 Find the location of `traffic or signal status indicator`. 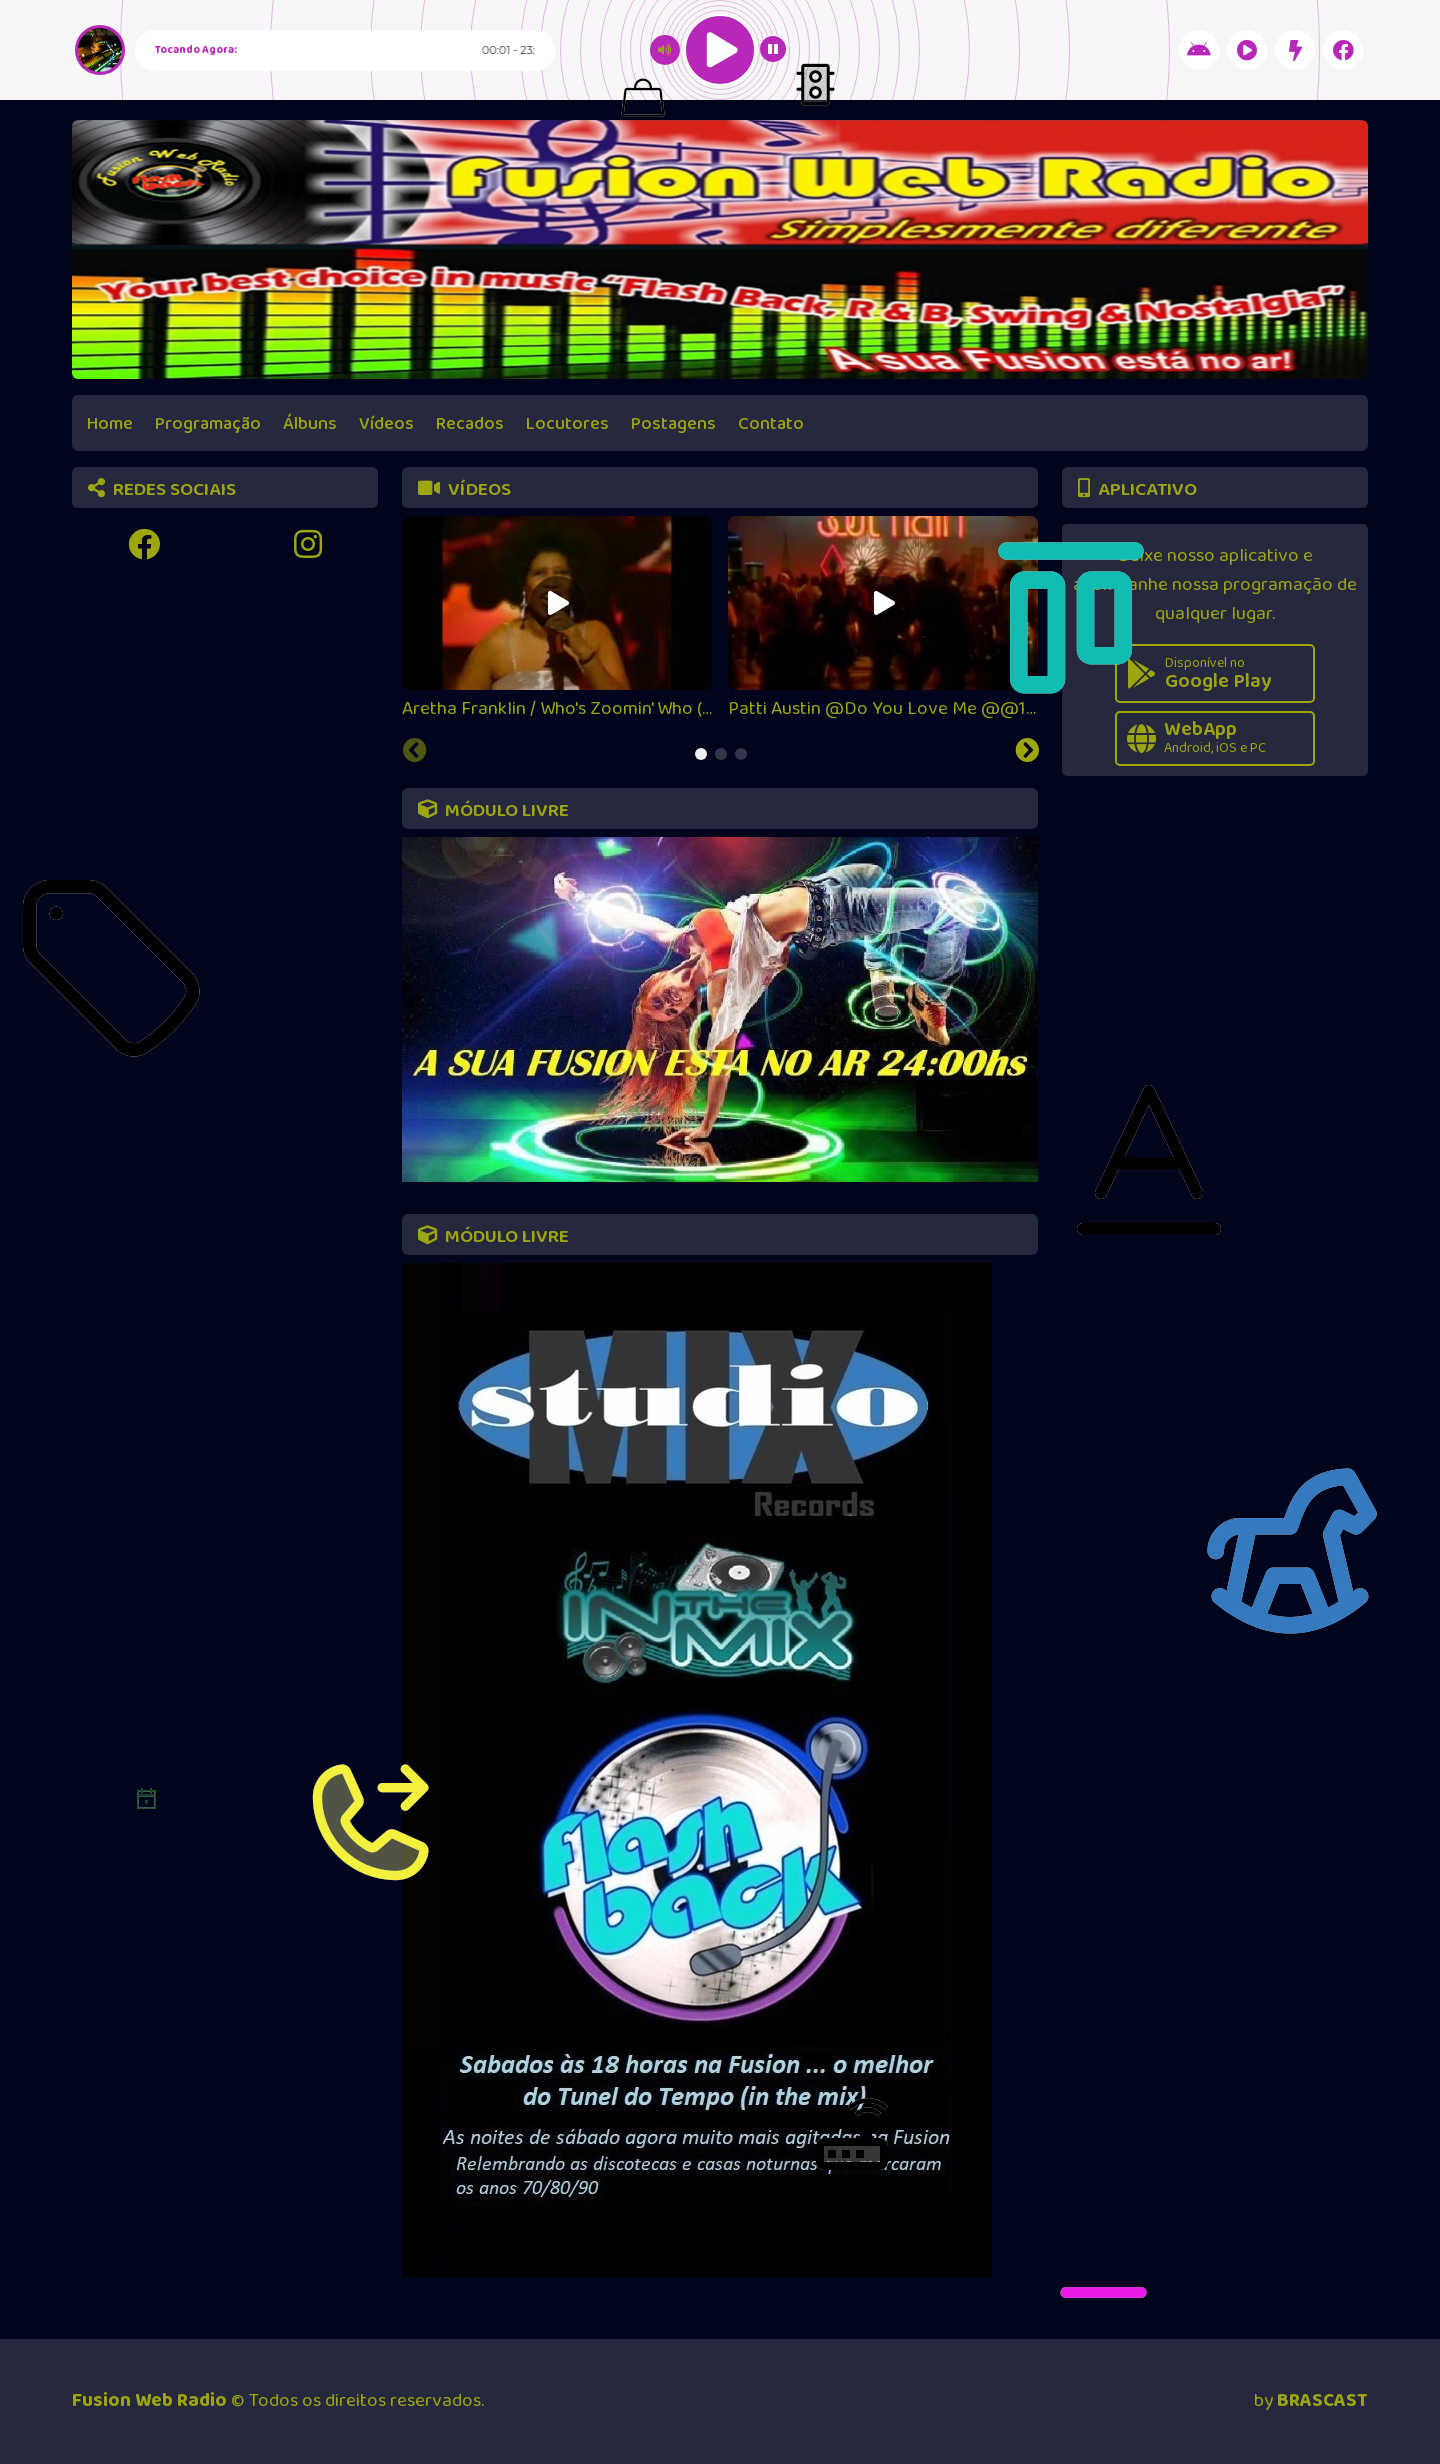

traffic or signal status indicator is located at coordinates (815, 84).